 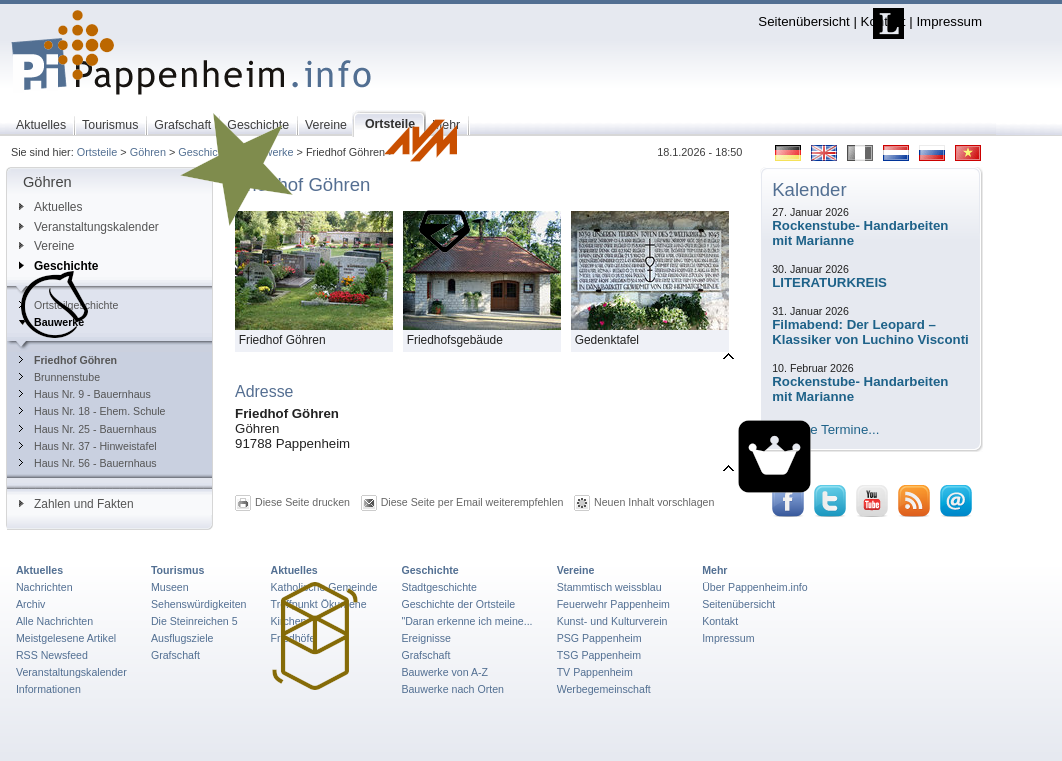 I want to click on web awesome brand logo, so click(x=774, y=456).